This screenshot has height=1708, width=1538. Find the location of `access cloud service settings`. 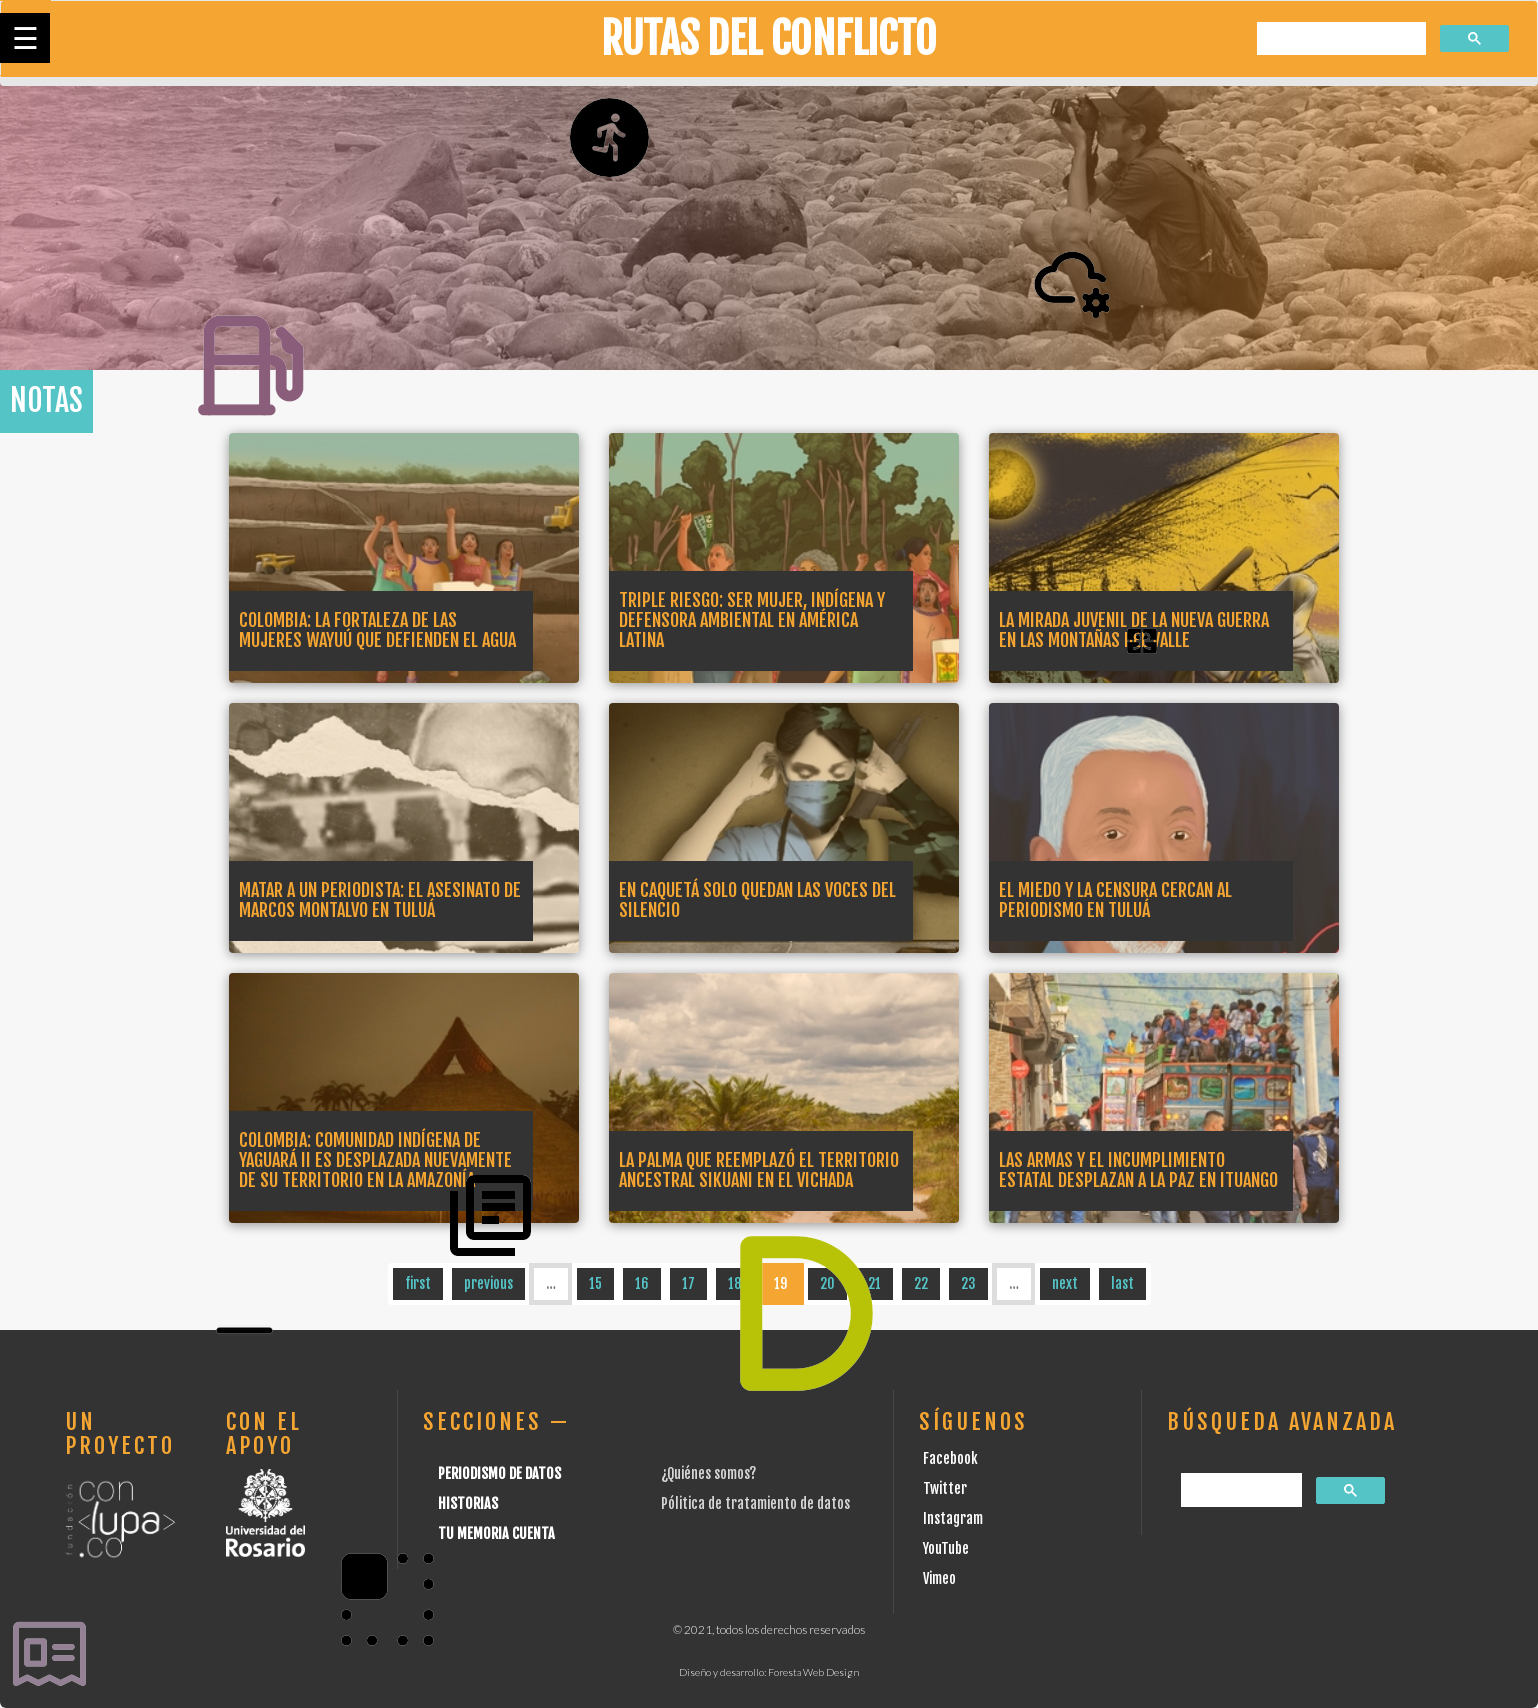

access cloud service settings is located at coordinates (1072, 279).